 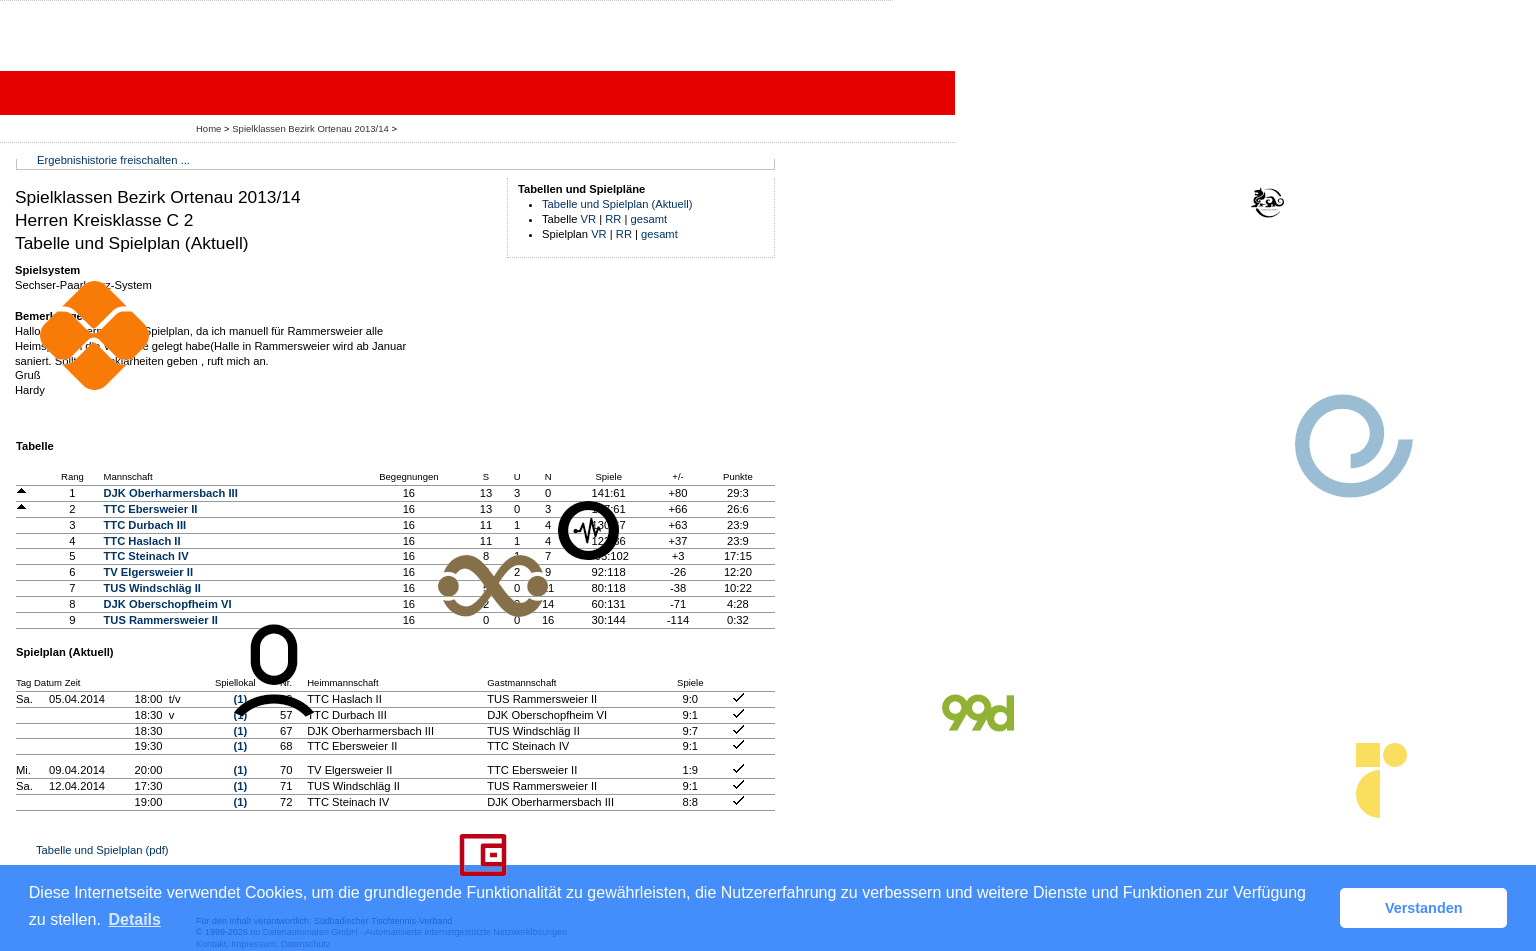 What do you see at coordinates (588, 530) in the screenshot?
I see `graylog logo - open log management platform` at bounding box center [588, 530].